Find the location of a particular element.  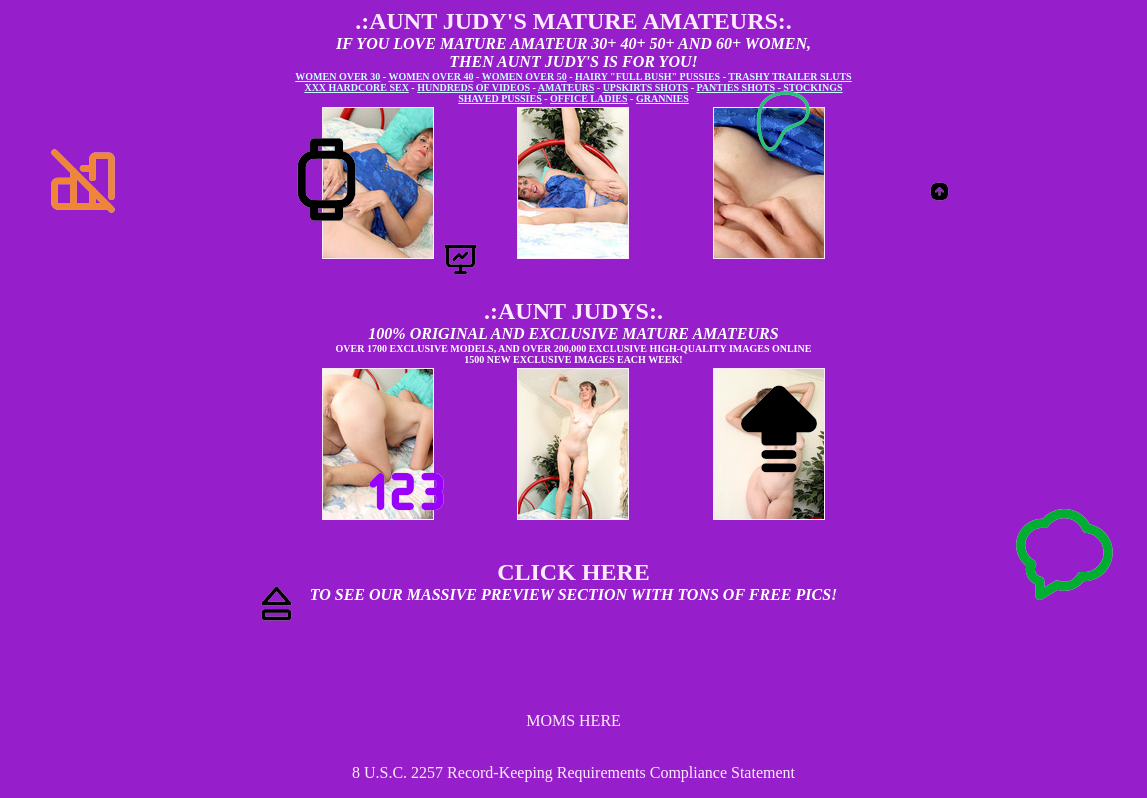

upload multiple files is located at coordinates (779, 428).